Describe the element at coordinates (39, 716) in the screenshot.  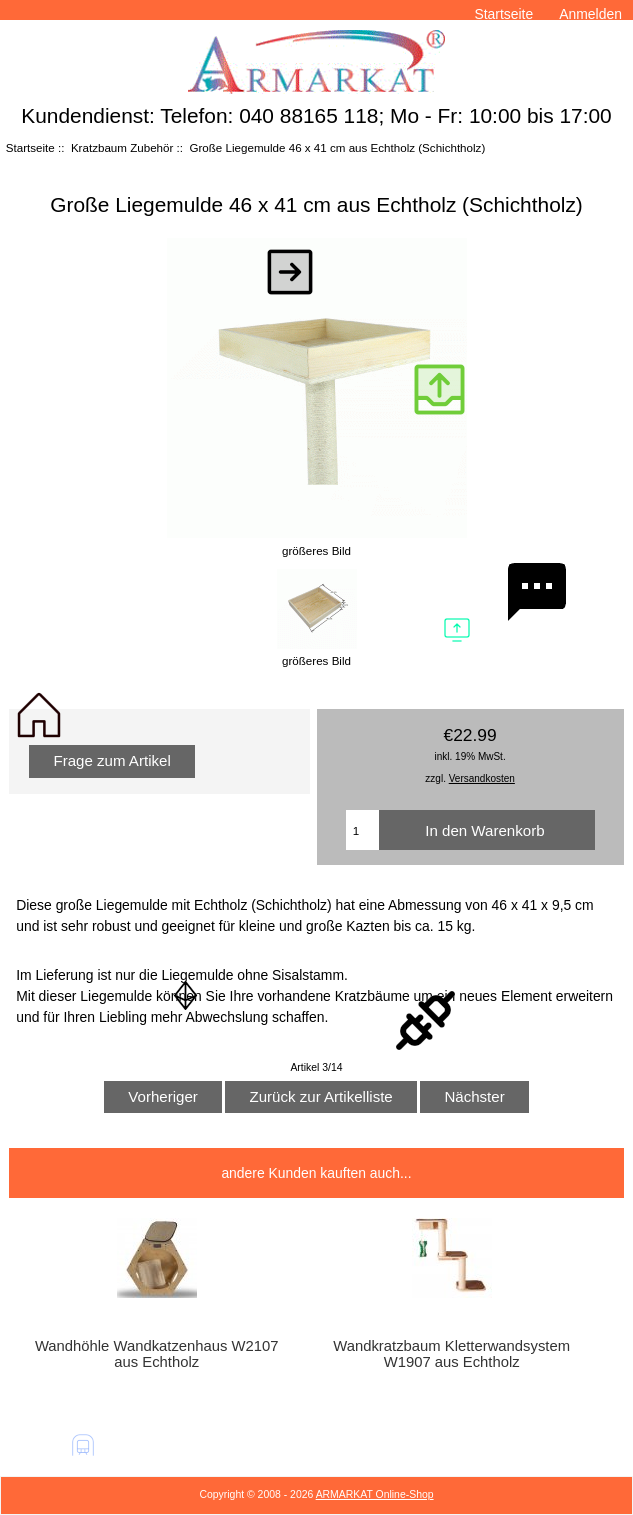
I see `navigate to home screen` at that location.